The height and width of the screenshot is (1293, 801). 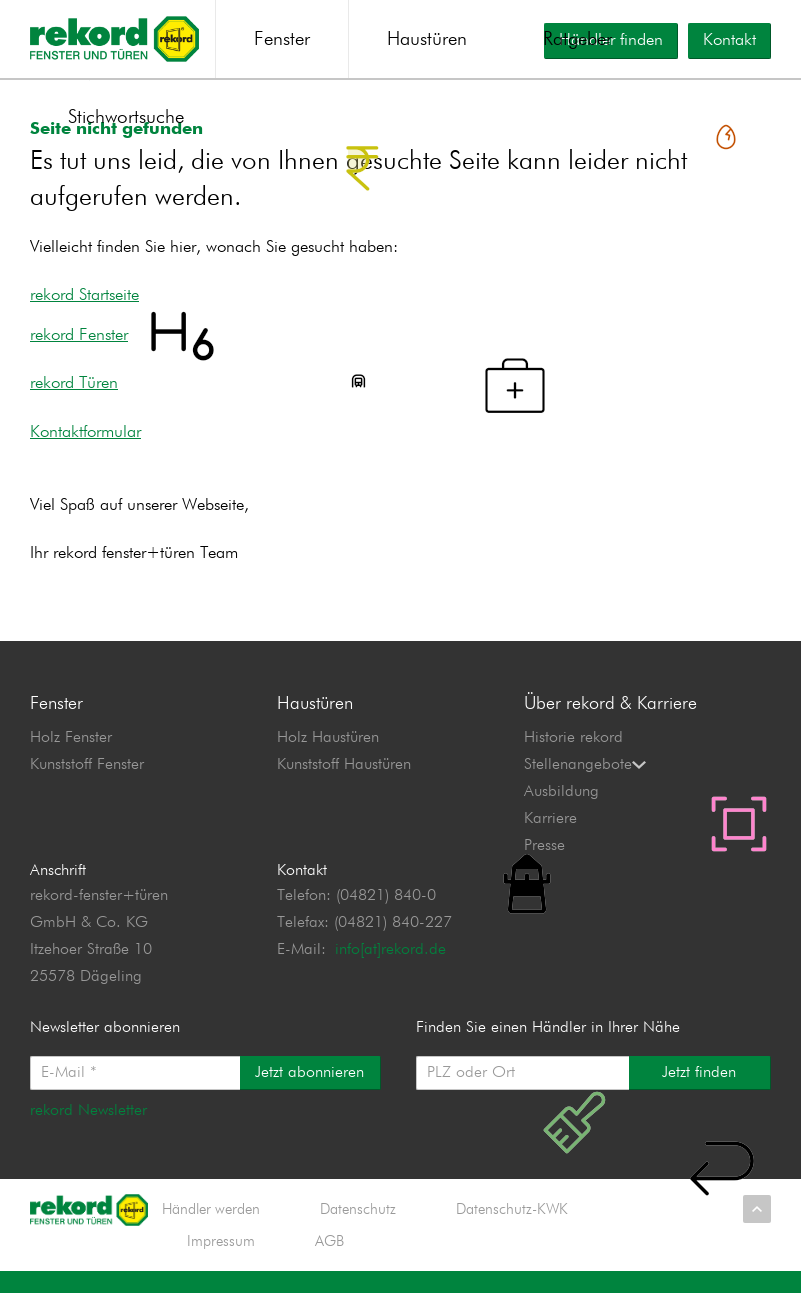 I want to click on indicates a cracked or broken item, so click(x=726, y=137).